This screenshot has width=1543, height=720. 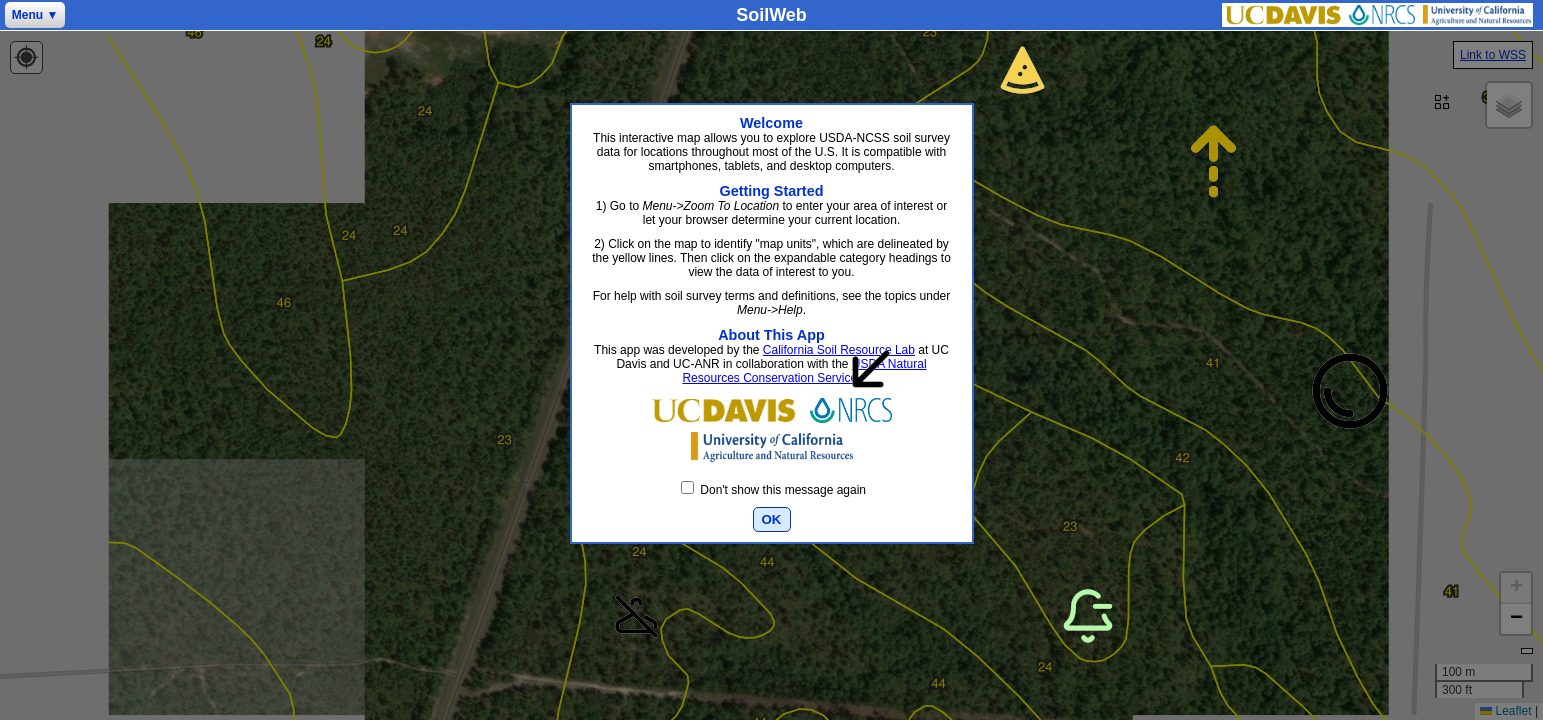 I want to click on open app drawer or menu, so click(x=1442, y=102).